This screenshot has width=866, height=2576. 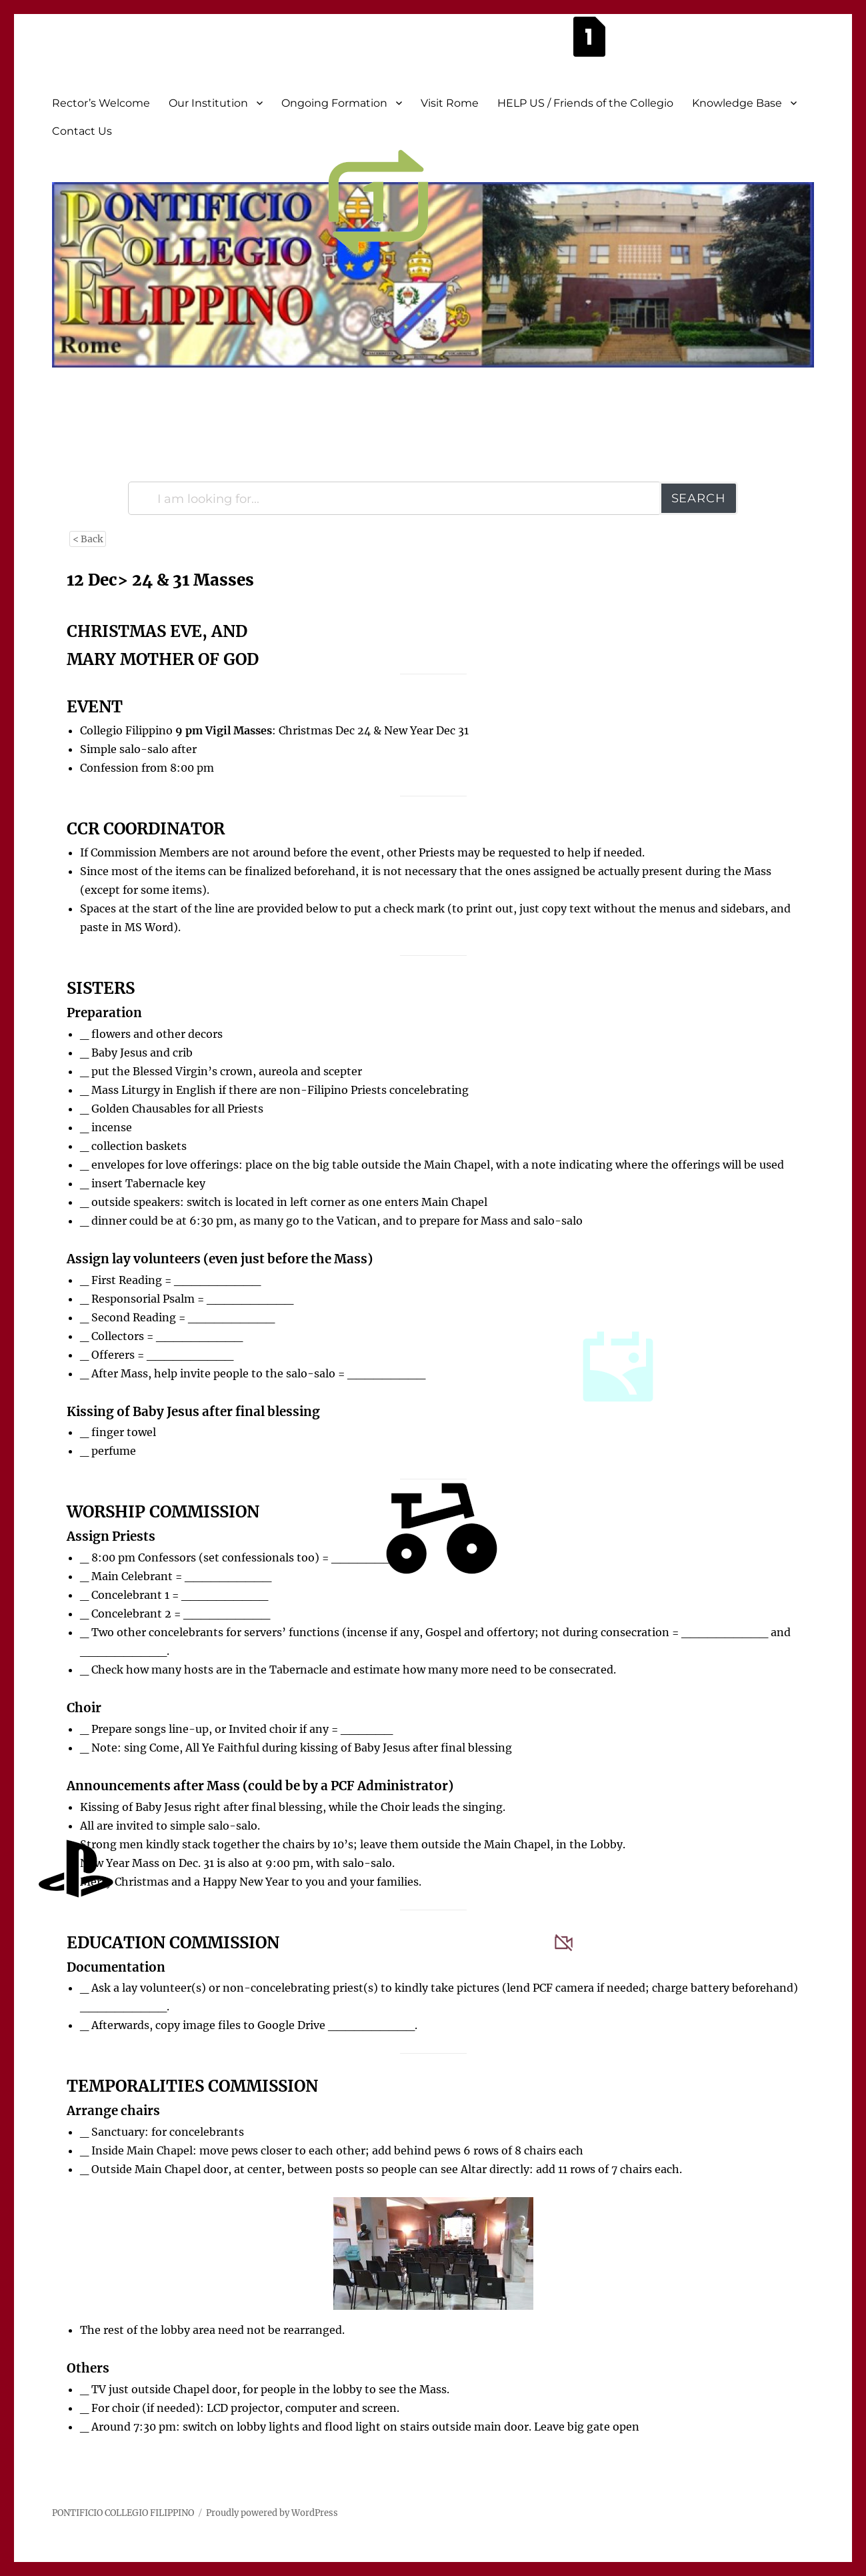 I want to click on playstation brand logo, so click(x=77, y=1867).